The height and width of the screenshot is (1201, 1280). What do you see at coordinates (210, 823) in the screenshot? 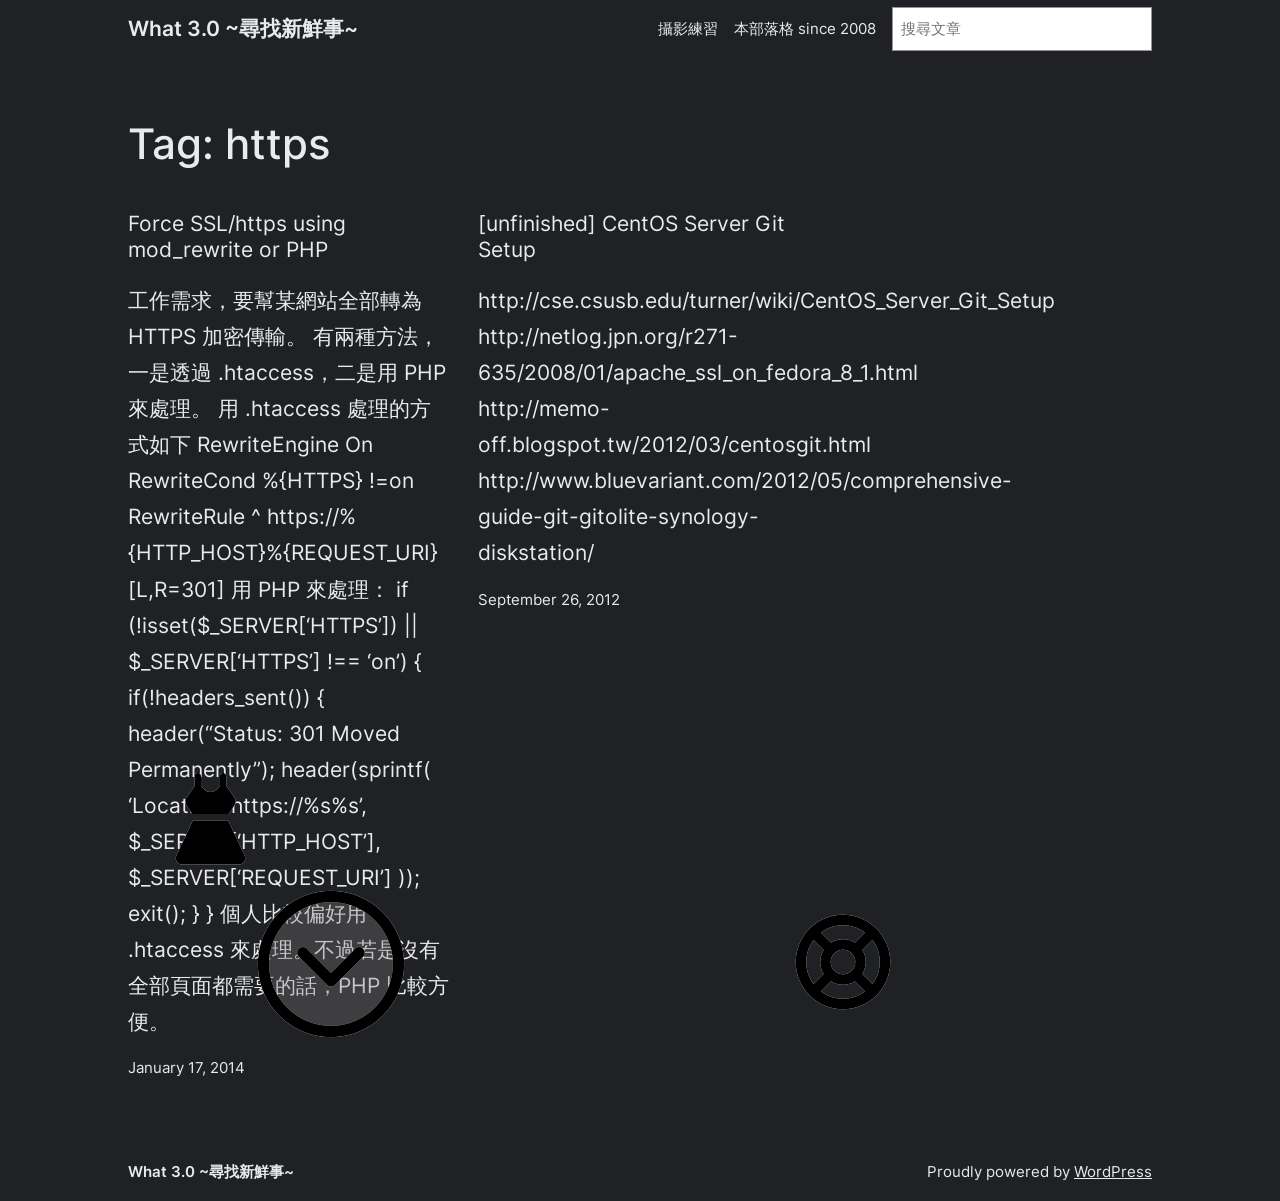
I see `browse women's clothing or dresses` at bounding box center [210, 823].